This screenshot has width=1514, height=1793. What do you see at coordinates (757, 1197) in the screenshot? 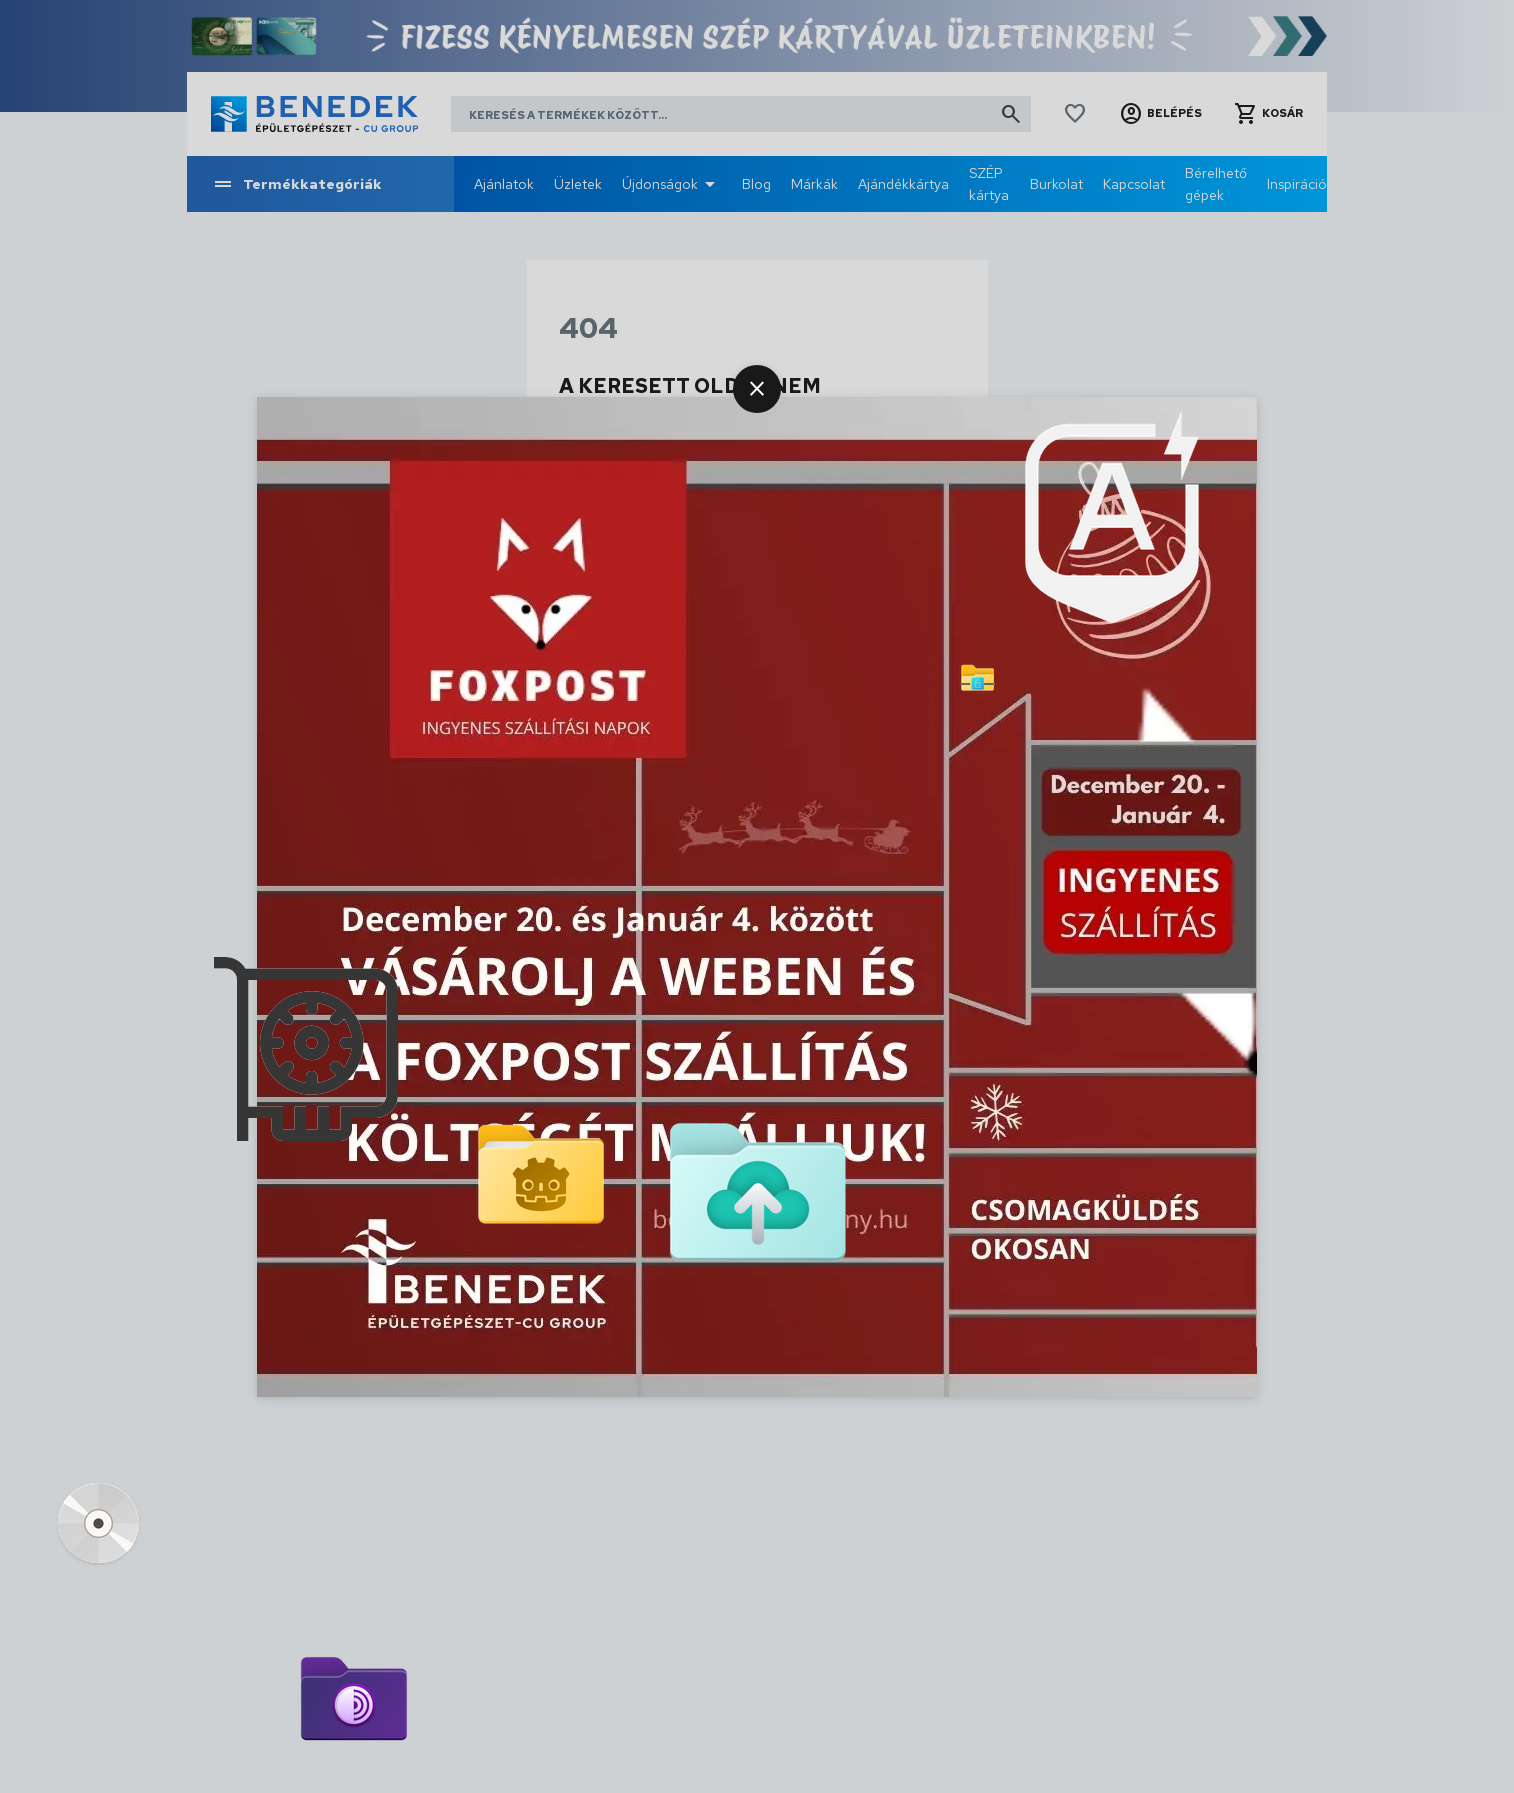
I see `access windows update download folder` at bounding box center [757, 1197].